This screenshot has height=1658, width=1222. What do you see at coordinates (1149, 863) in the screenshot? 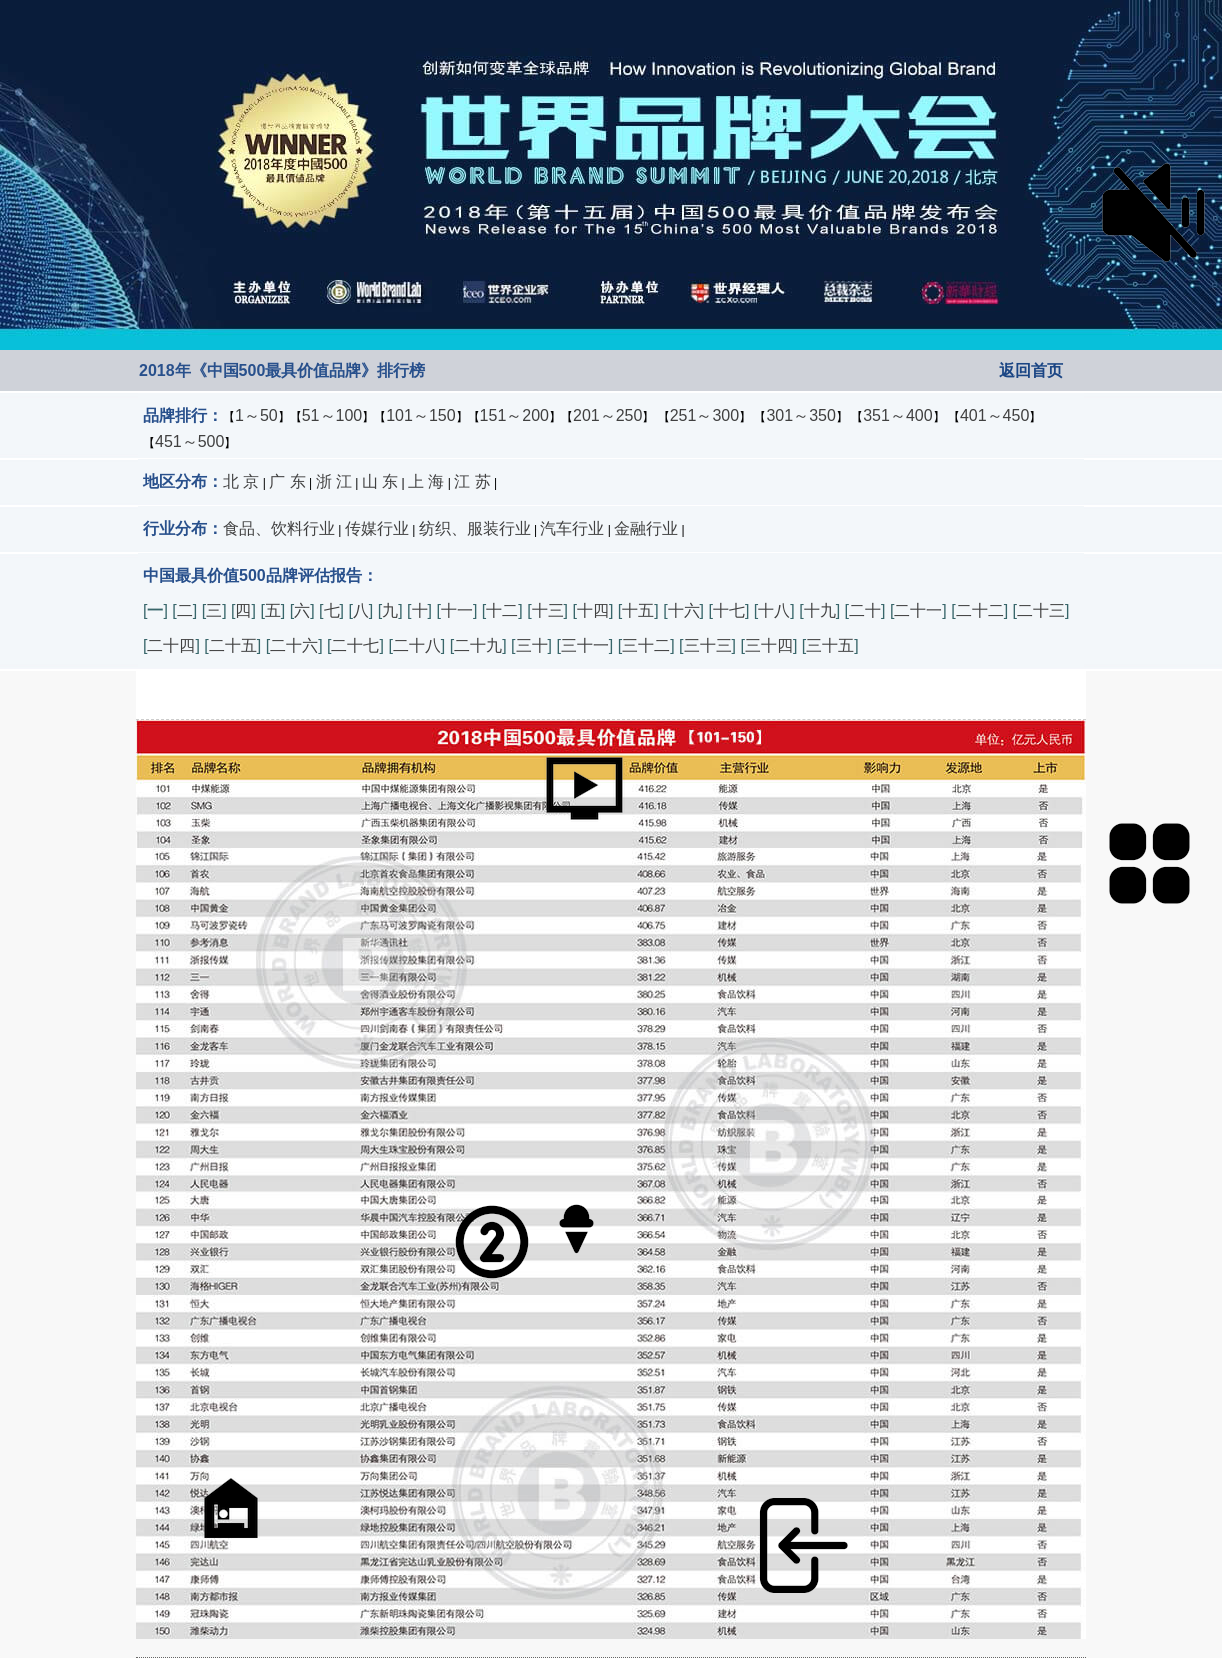
I see `view items in grid layout` at bounding box center [1149, 863].